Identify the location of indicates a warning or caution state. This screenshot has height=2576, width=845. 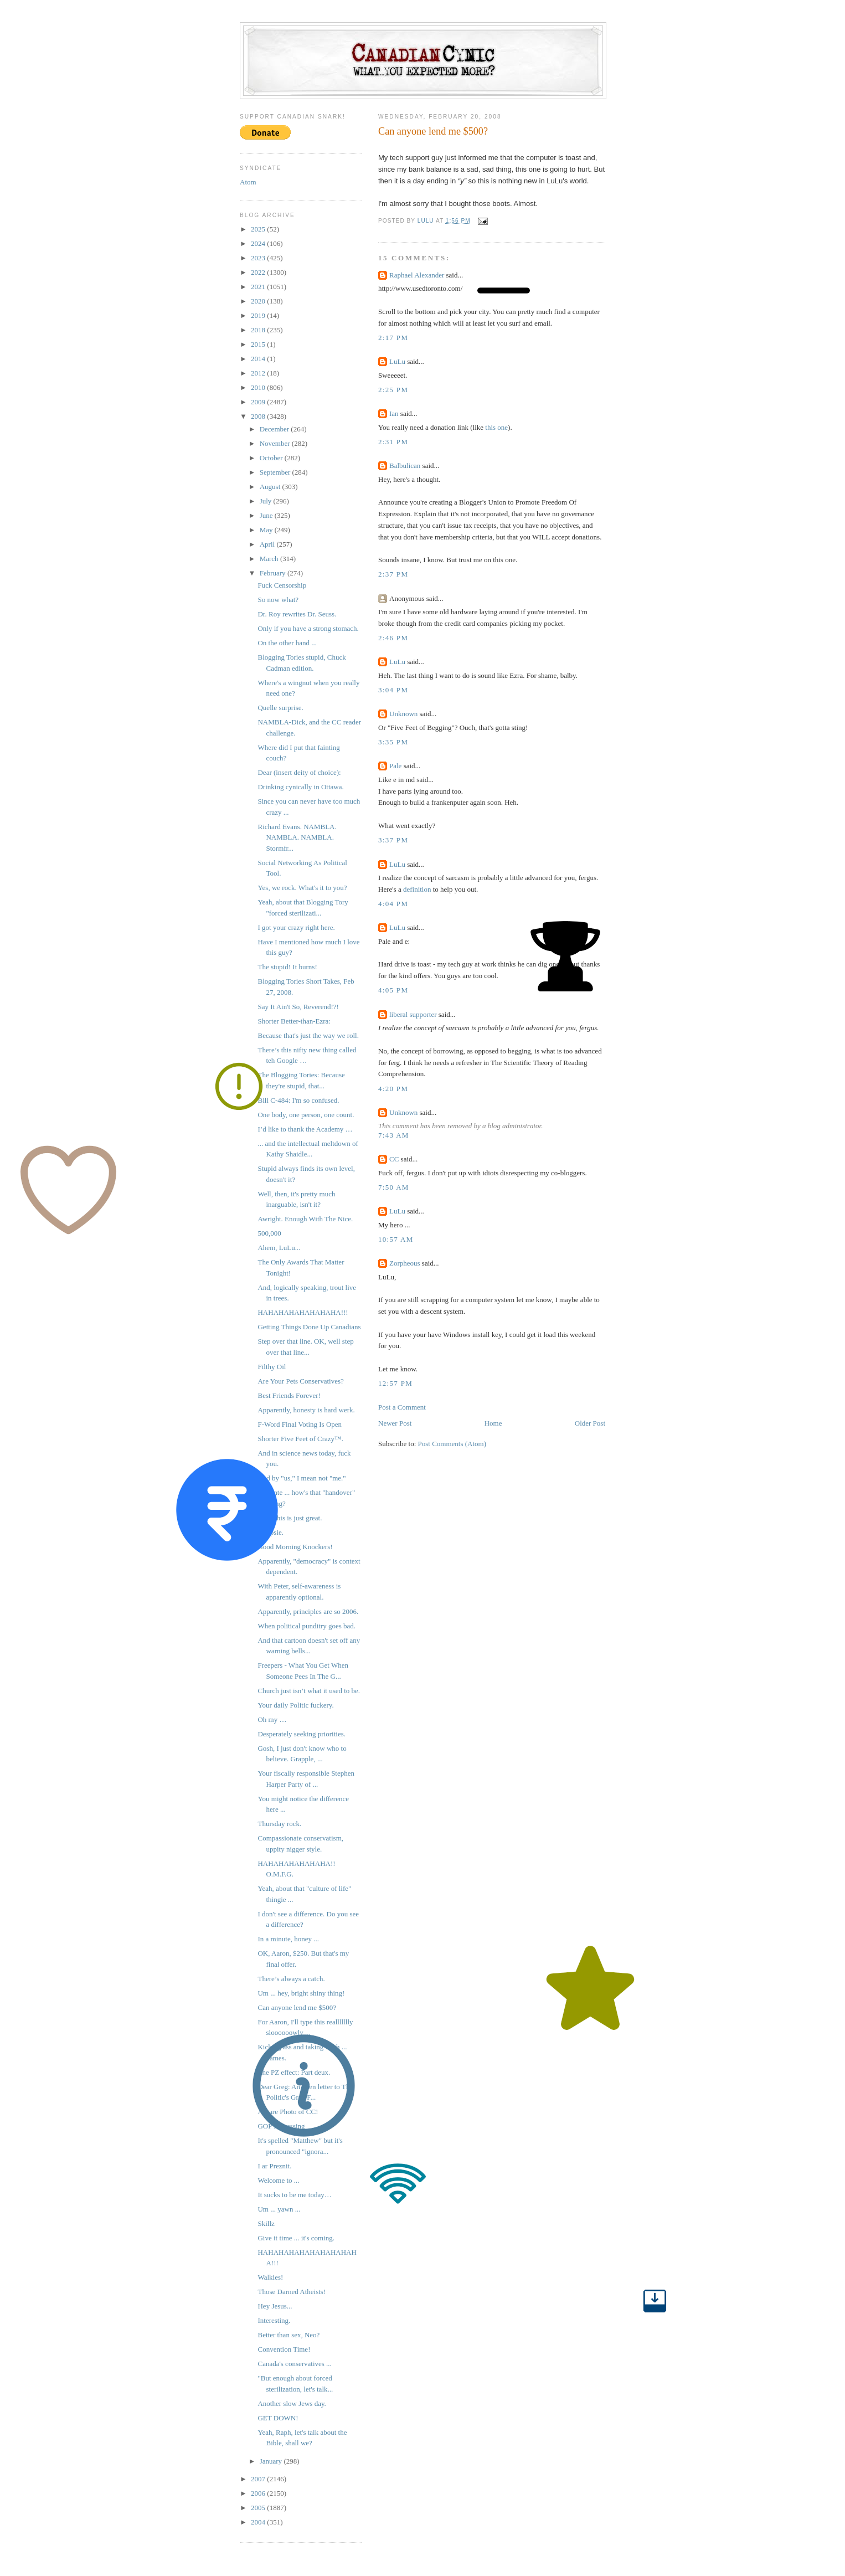
(239, 1086).